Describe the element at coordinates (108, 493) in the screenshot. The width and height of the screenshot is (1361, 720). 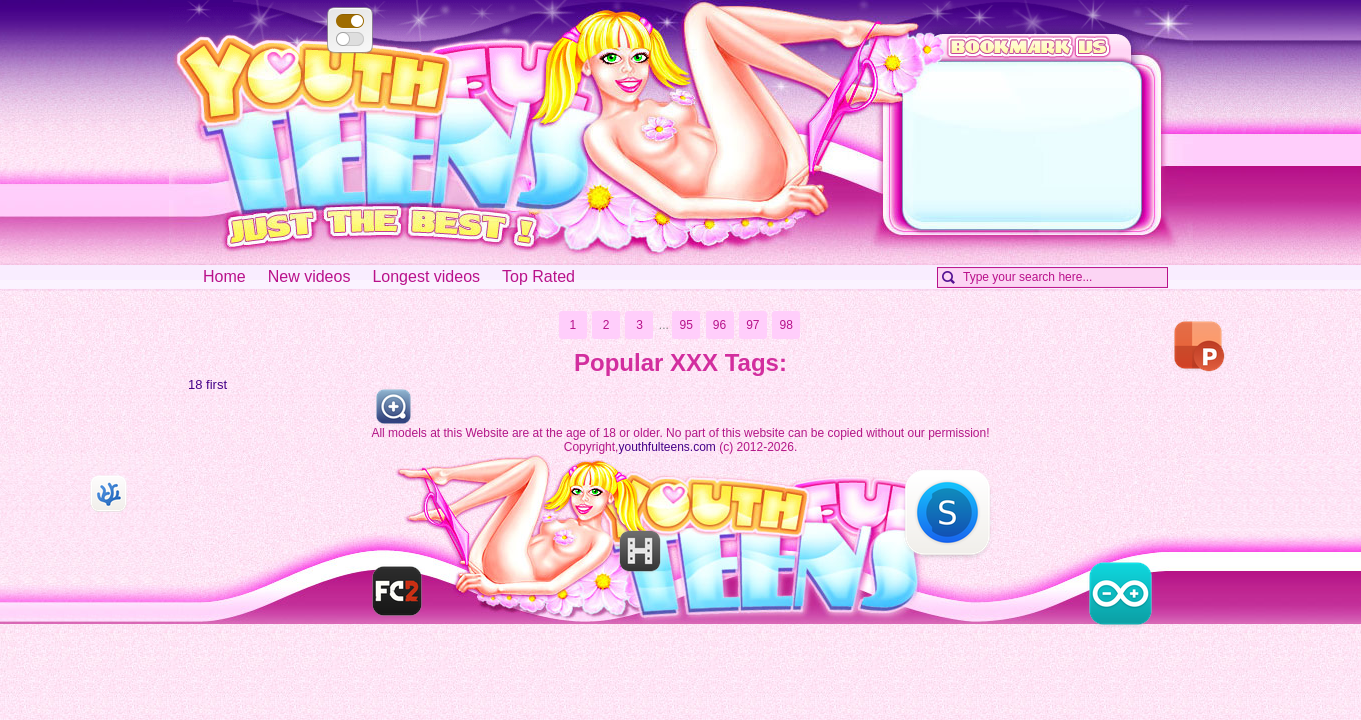
I see `open vscodium code editor` at that location.